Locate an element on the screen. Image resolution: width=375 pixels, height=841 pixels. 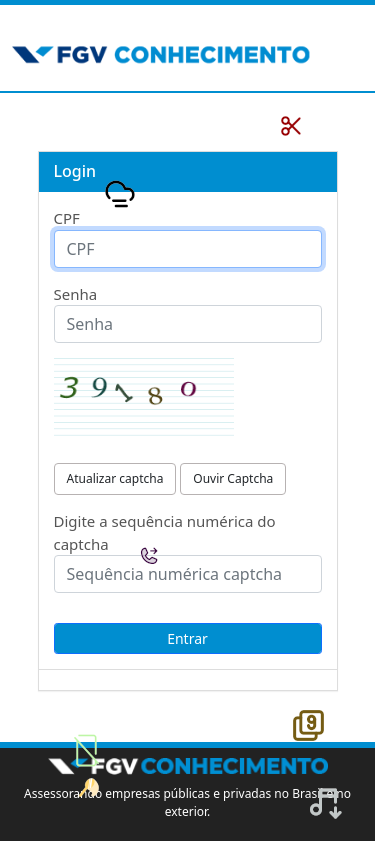
indicates foggy weather conditions is located at coordinates (120, 194).